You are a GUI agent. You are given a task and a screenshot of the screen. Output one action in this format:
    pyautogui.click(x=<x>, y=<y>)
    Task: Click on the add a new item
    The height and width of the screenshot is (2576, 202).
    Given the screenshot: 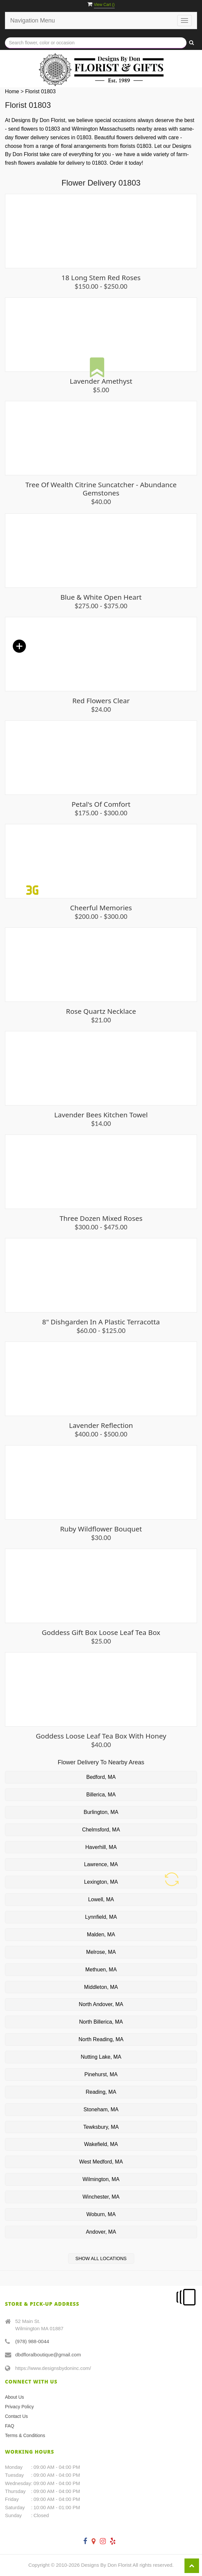 What is the action you would take?
    pyautogui.click(x=19, y=646)
    